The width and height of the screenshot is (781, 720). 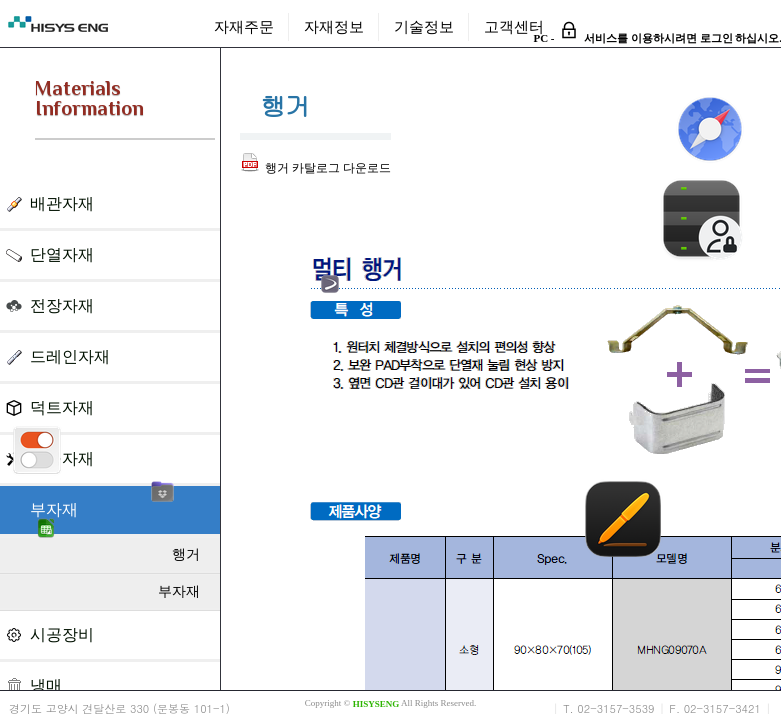 I want to click on open unity tweak tool settings, so click(x=37, y=450).